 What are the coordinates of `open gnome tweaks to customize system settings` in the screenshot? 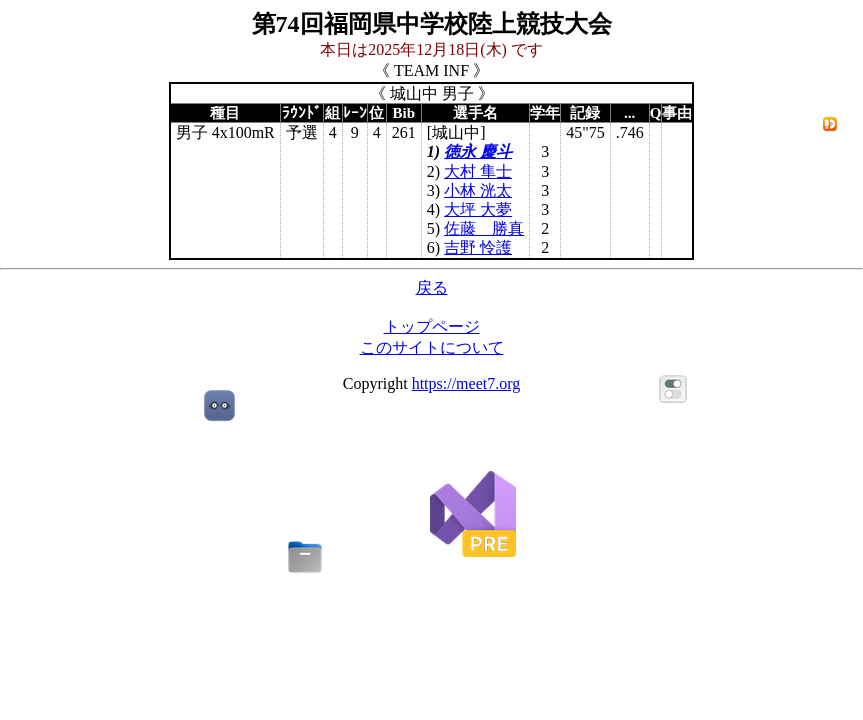 It's located at (673, 389).